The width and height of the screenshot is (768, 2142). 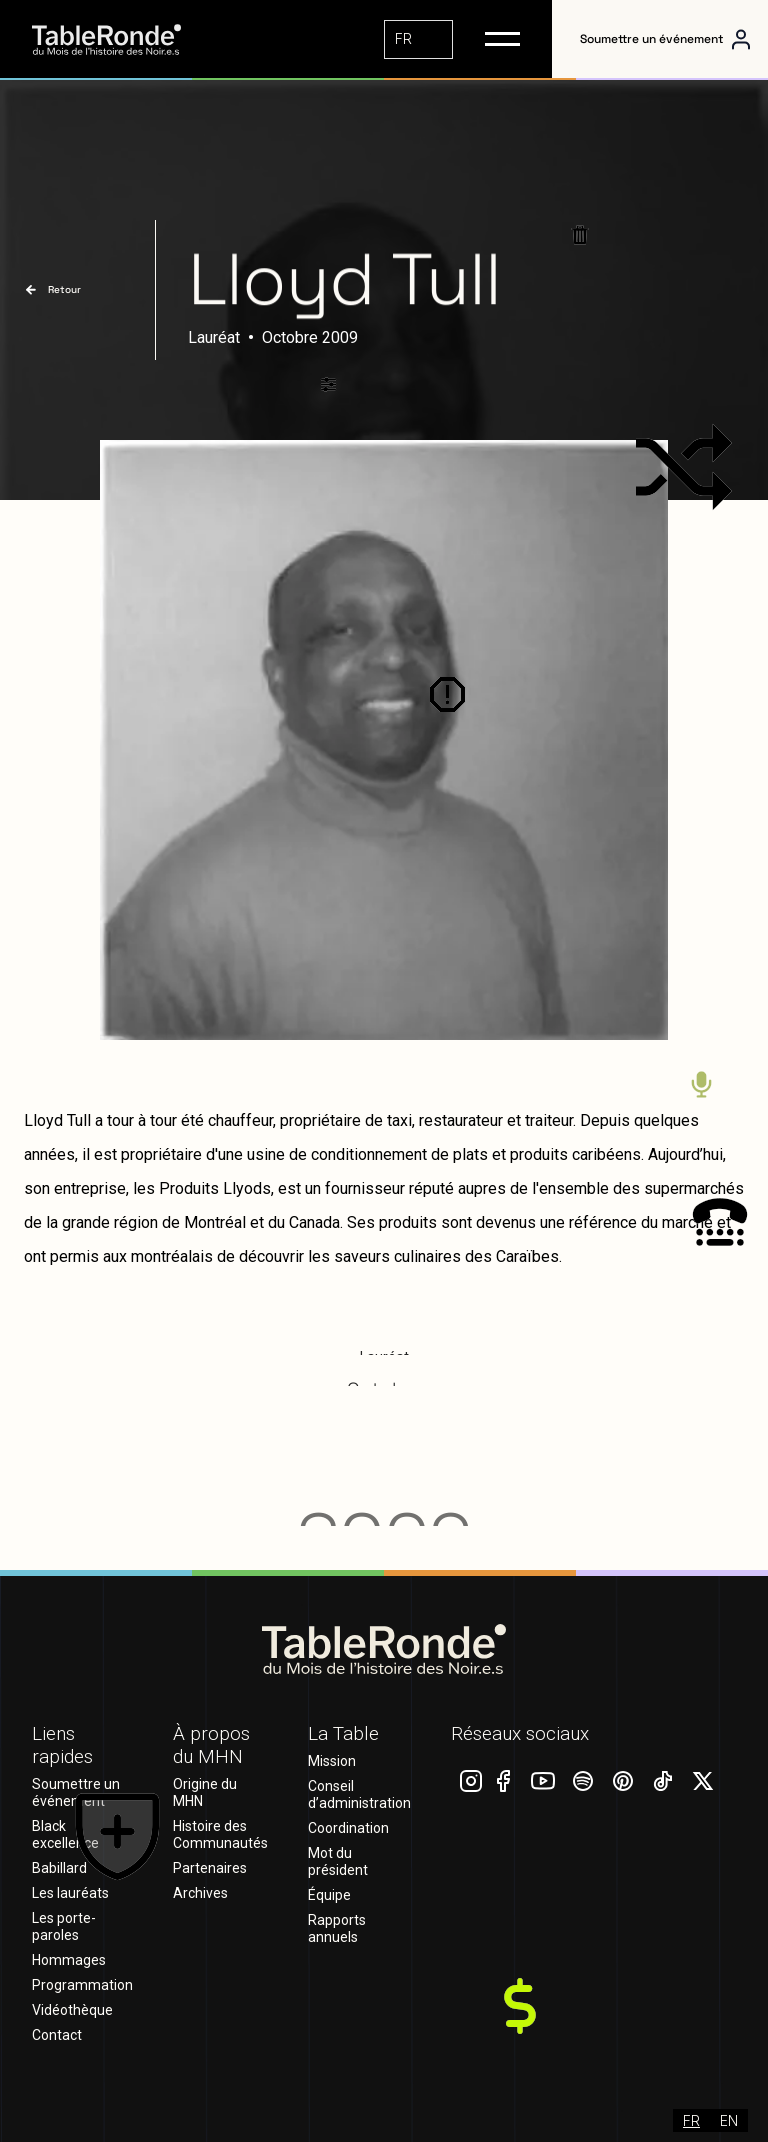 What do you see at coordinates (328, 384) in the screenshot?
I see `adjust settings or preferences` at bounding box center [328, 384].